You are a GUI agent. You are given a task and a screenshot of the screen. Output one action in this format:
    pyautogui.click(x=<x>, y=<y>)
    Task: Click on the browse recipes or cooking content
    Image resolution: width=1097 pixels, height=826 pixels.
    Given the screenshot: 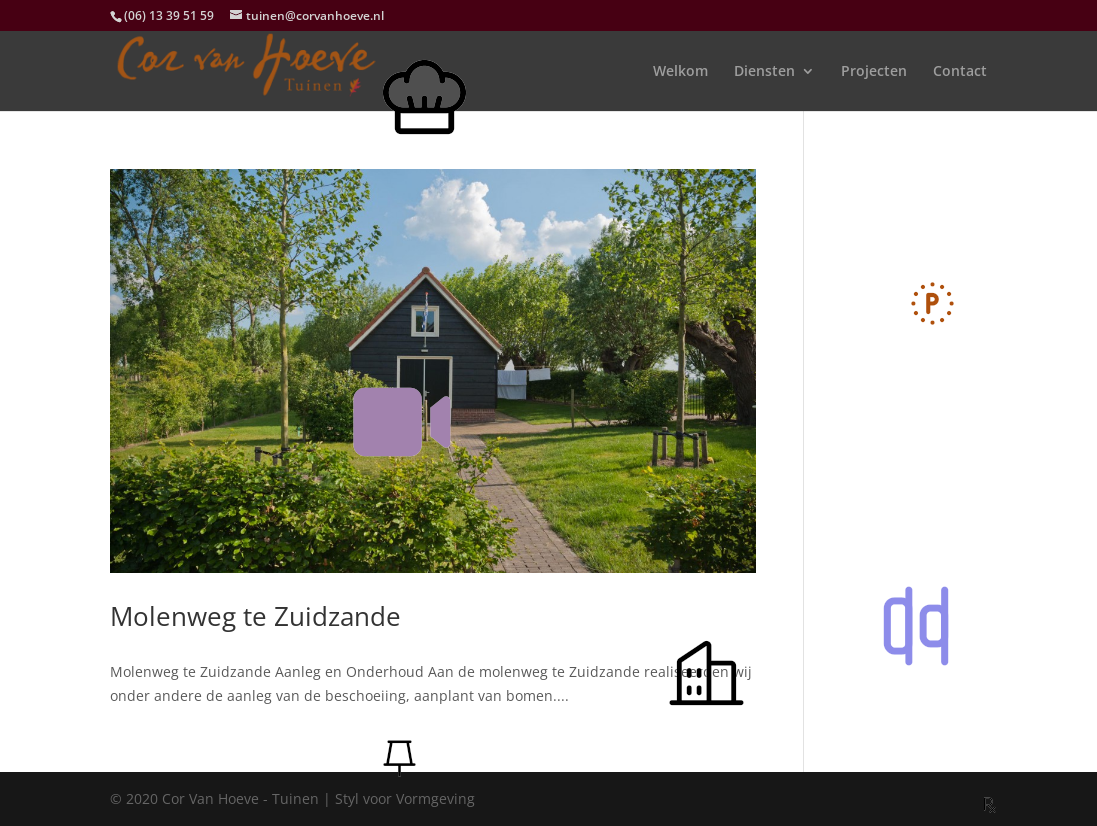 What is the action you would take?
    pyautogui.click(x=424, y=98)
    